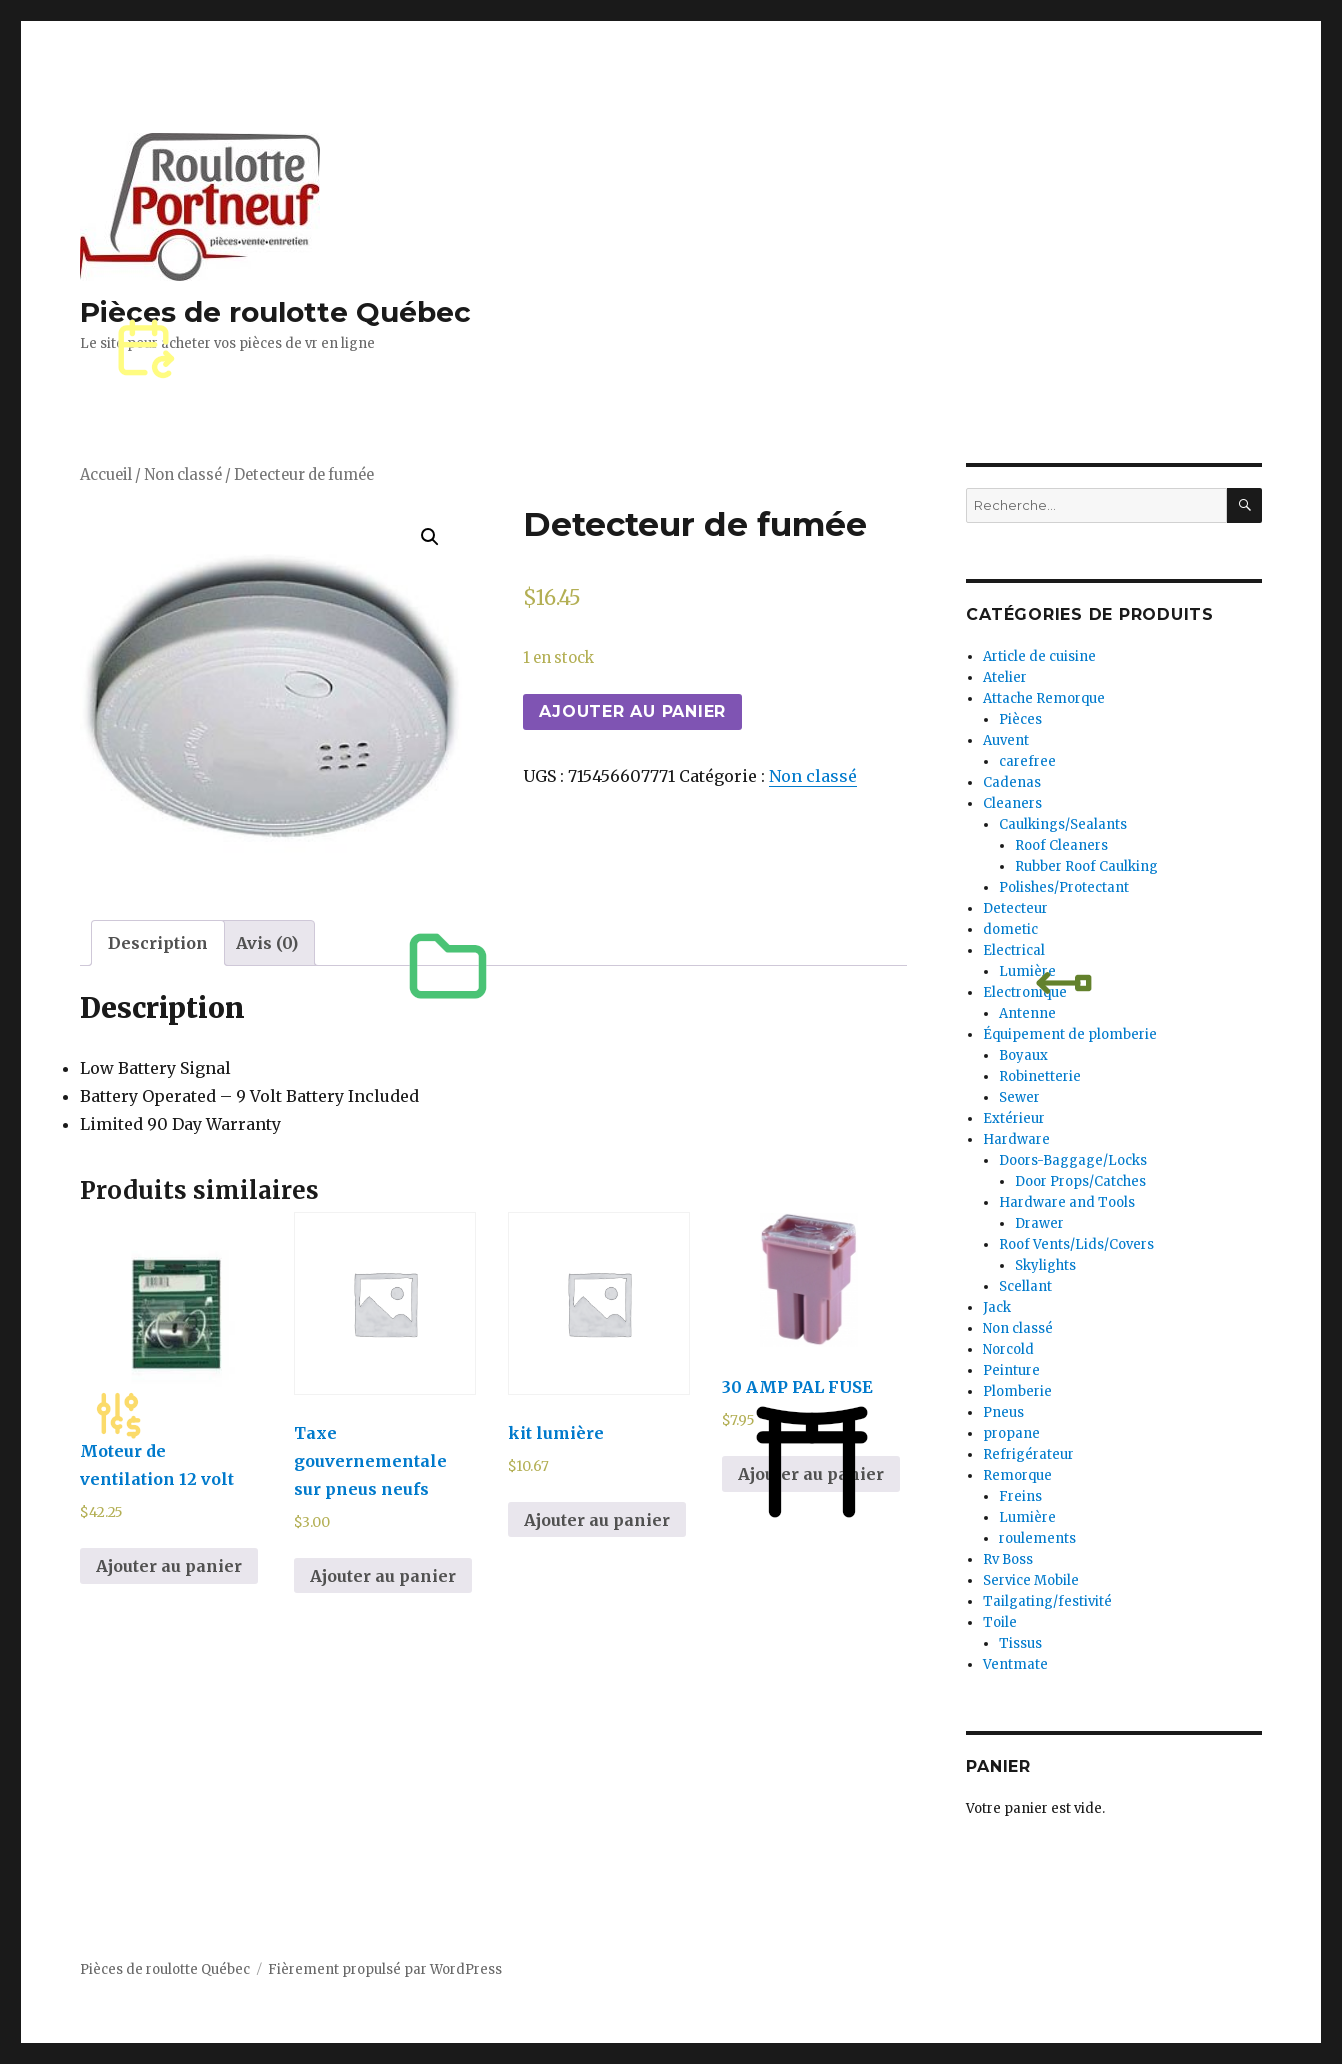 The width and height of the screenshot is (1342, 2064). I want to click on access japanese cultural content or settings, so click(812, 1462).